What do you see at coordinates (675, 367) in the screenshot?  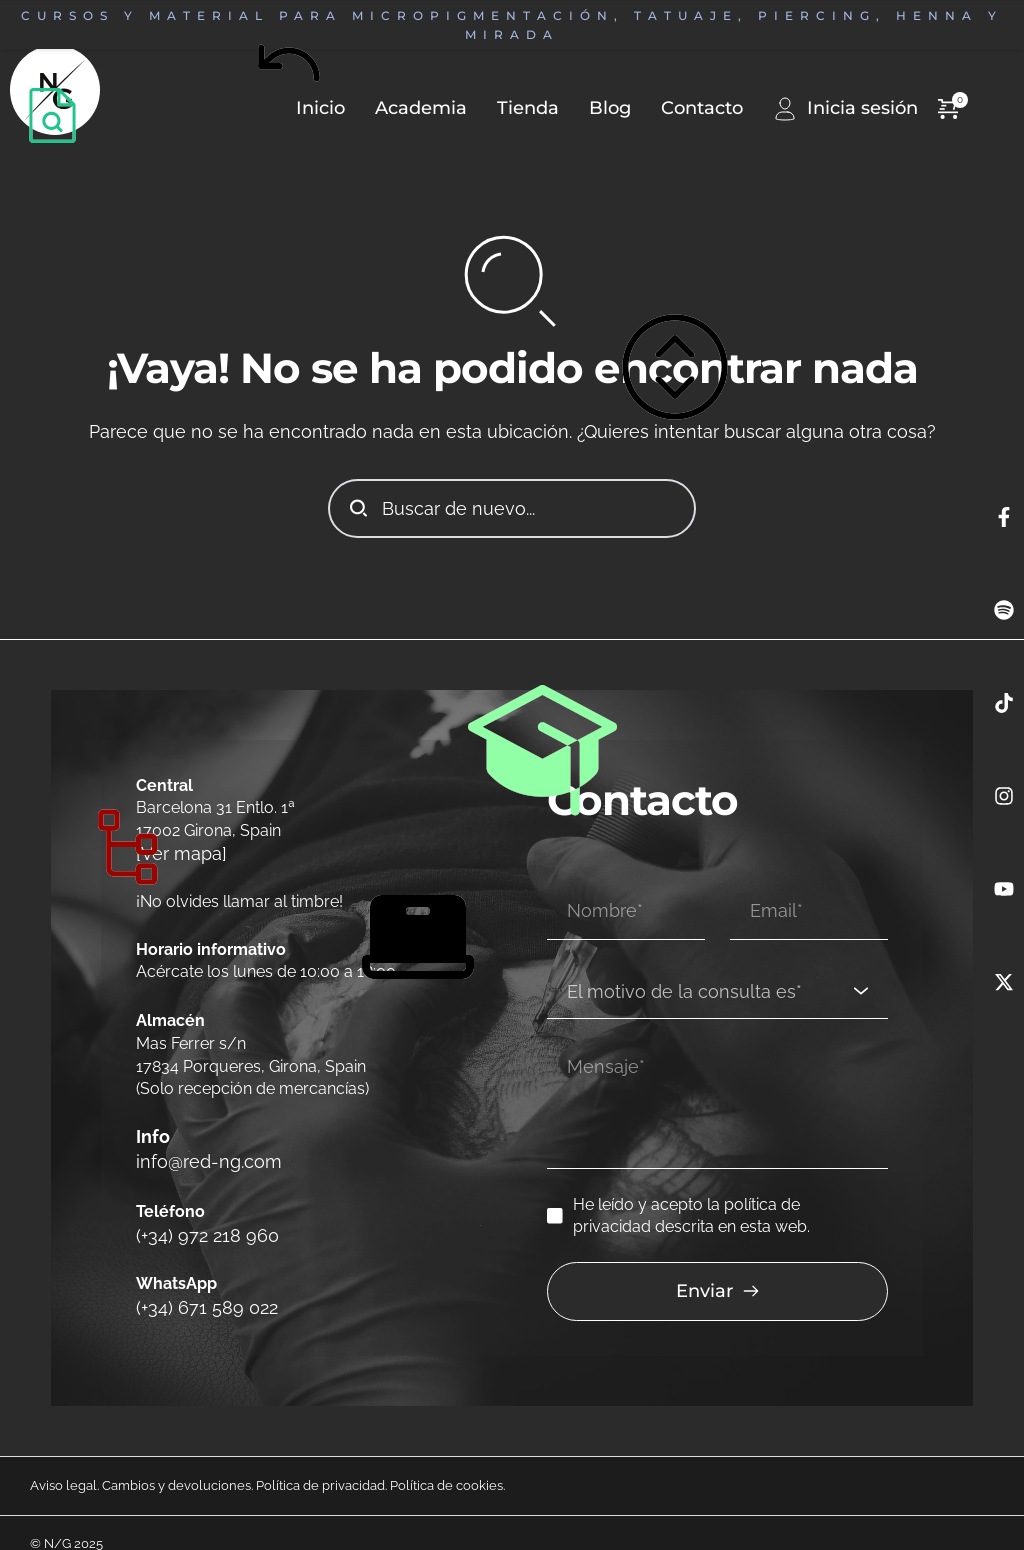 I see `expand or collapse content` at bounding box center [675, 367].